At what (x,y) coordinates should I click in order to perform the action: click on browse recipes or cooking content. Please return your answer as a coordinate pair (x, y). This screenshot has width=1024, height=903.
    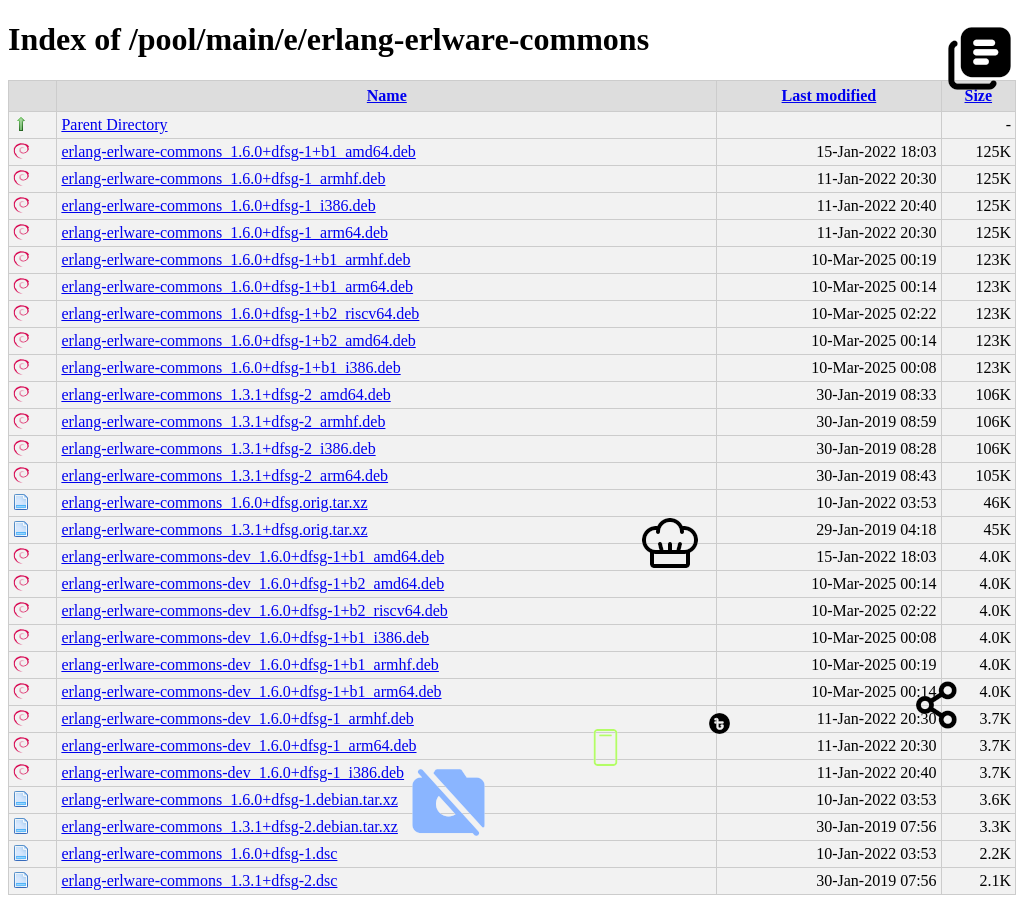
    Looking at the image, I should click on (670, 544).